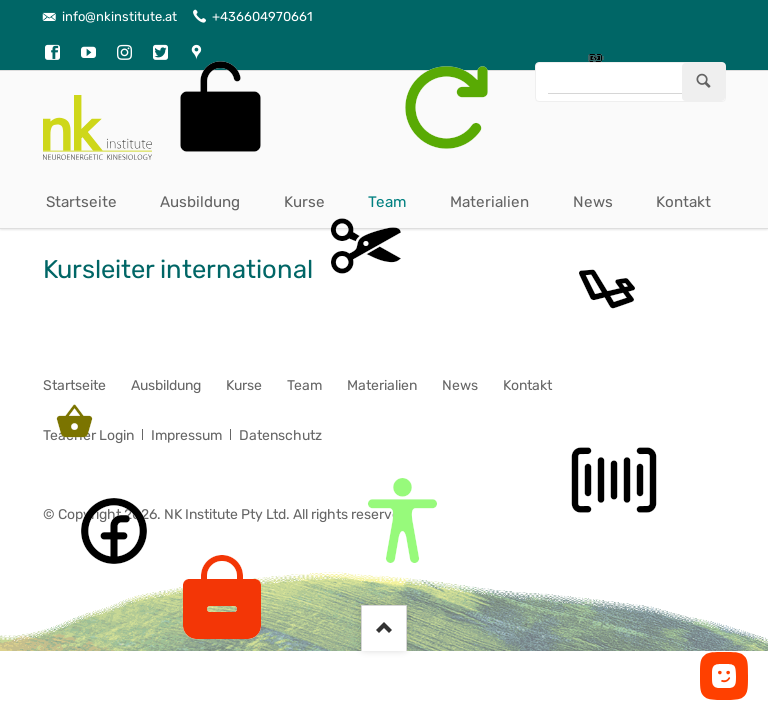 Image resolution: width=768 pixels, height=720 pixels. What do you see at coordinates (402, 520) in the screenshot?
I see `access accessibility settings` at bounding box center [402, 520].